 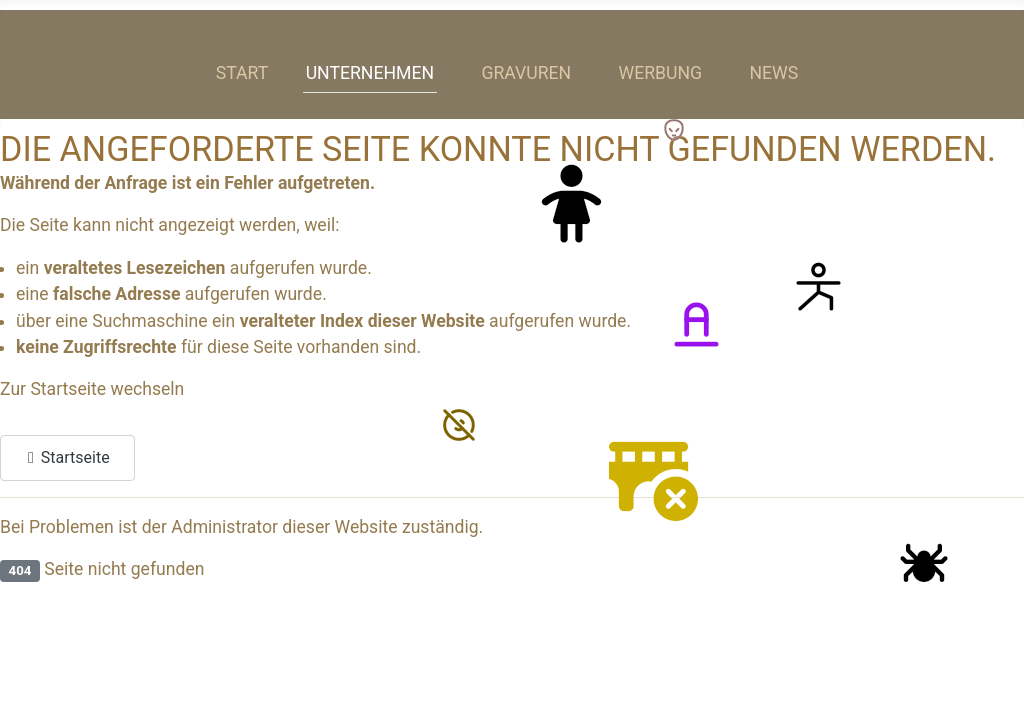 I want to click on indicates women's restroom or facilities, so click(x=571, y=205).